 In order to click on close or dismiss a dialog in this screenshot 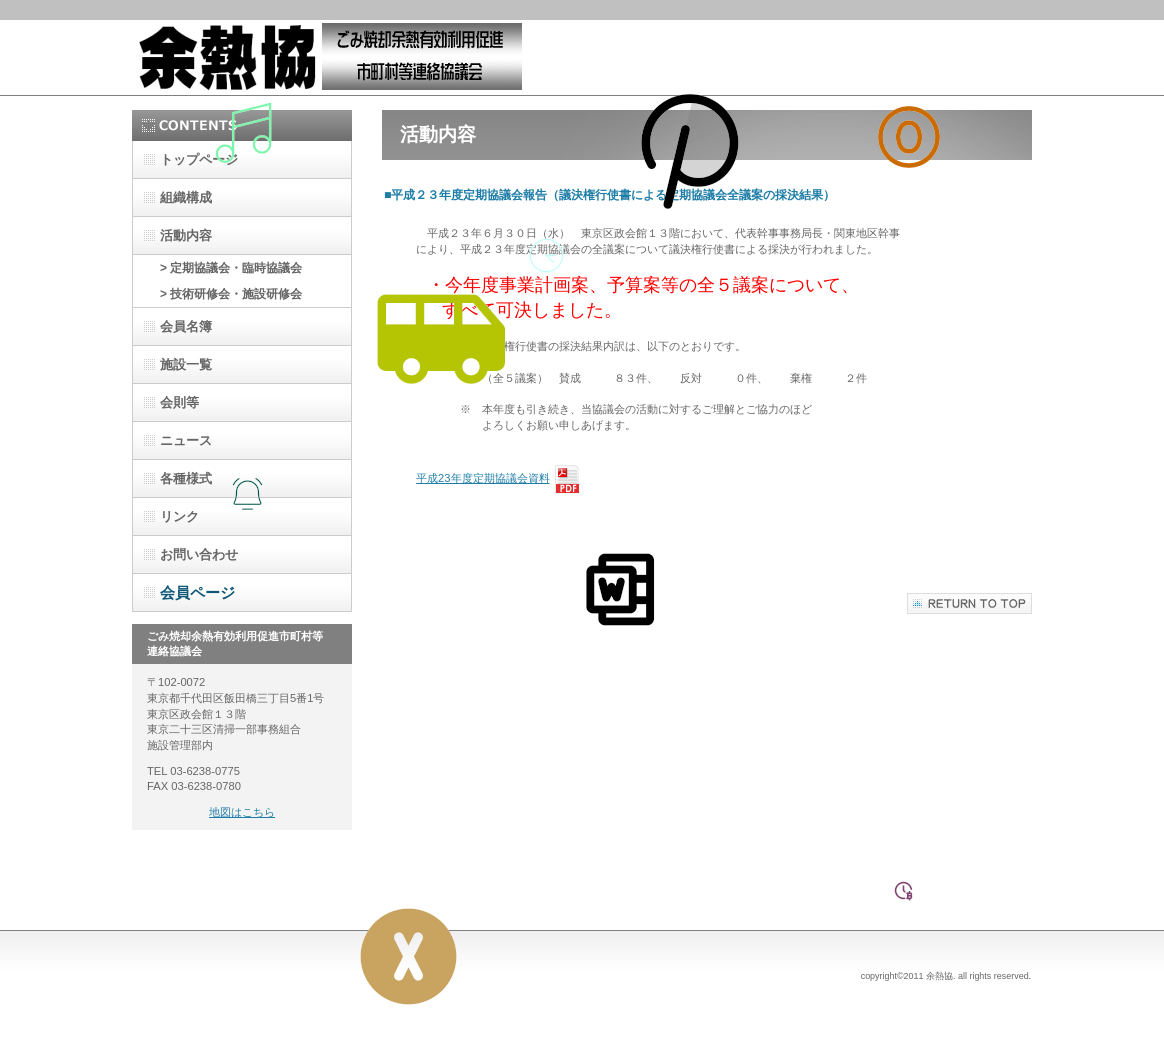, I will do `click(408, 956)`.